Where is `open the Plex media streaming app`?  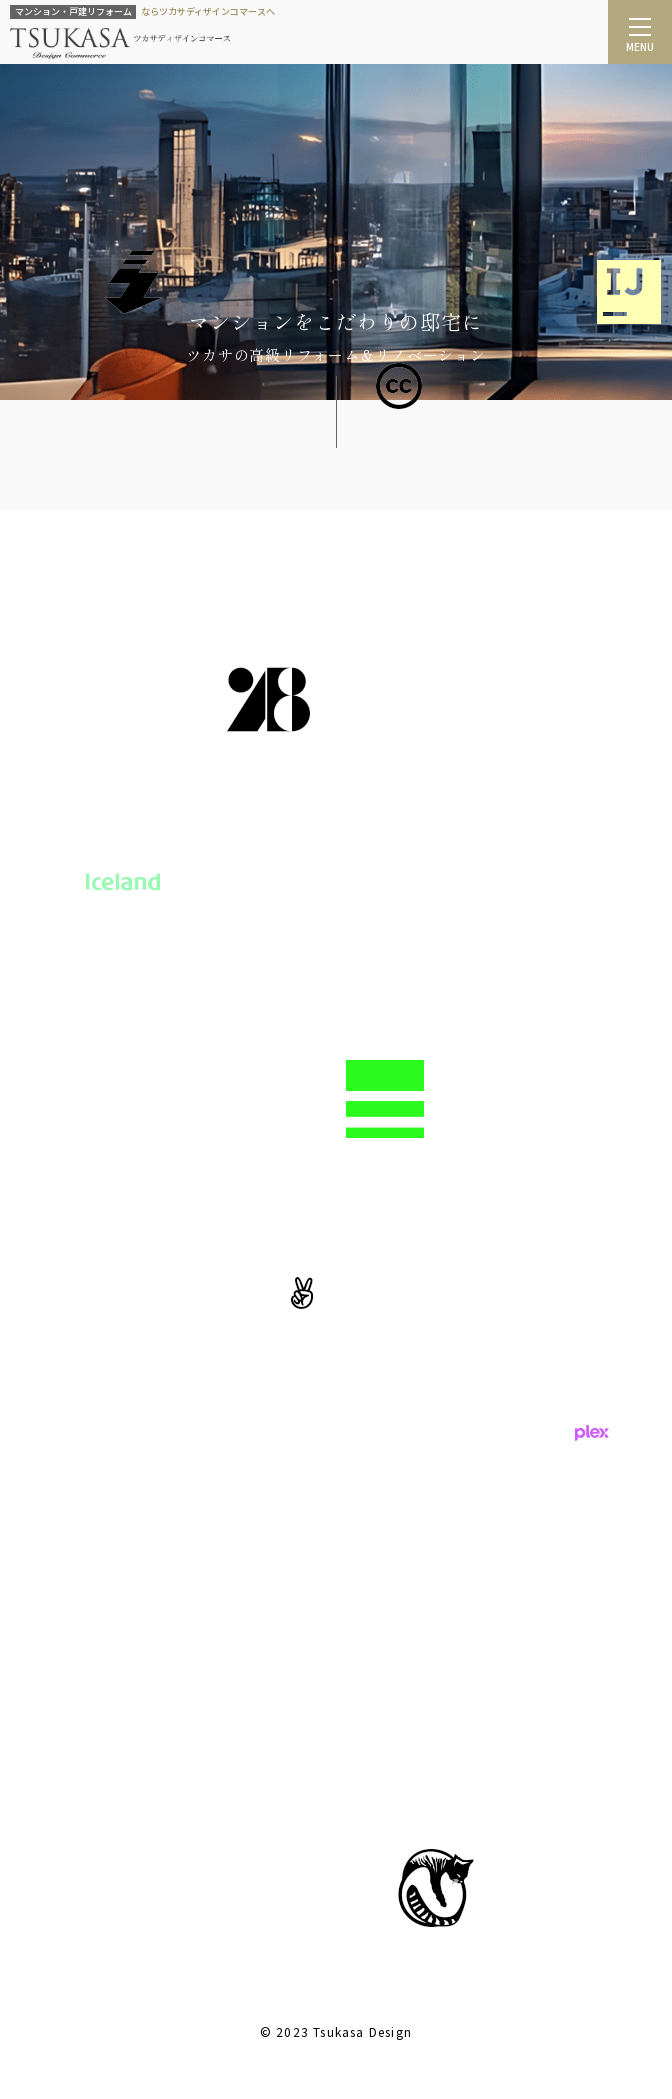
open the Plex media streaming app is located at coordinates (592, 1433).